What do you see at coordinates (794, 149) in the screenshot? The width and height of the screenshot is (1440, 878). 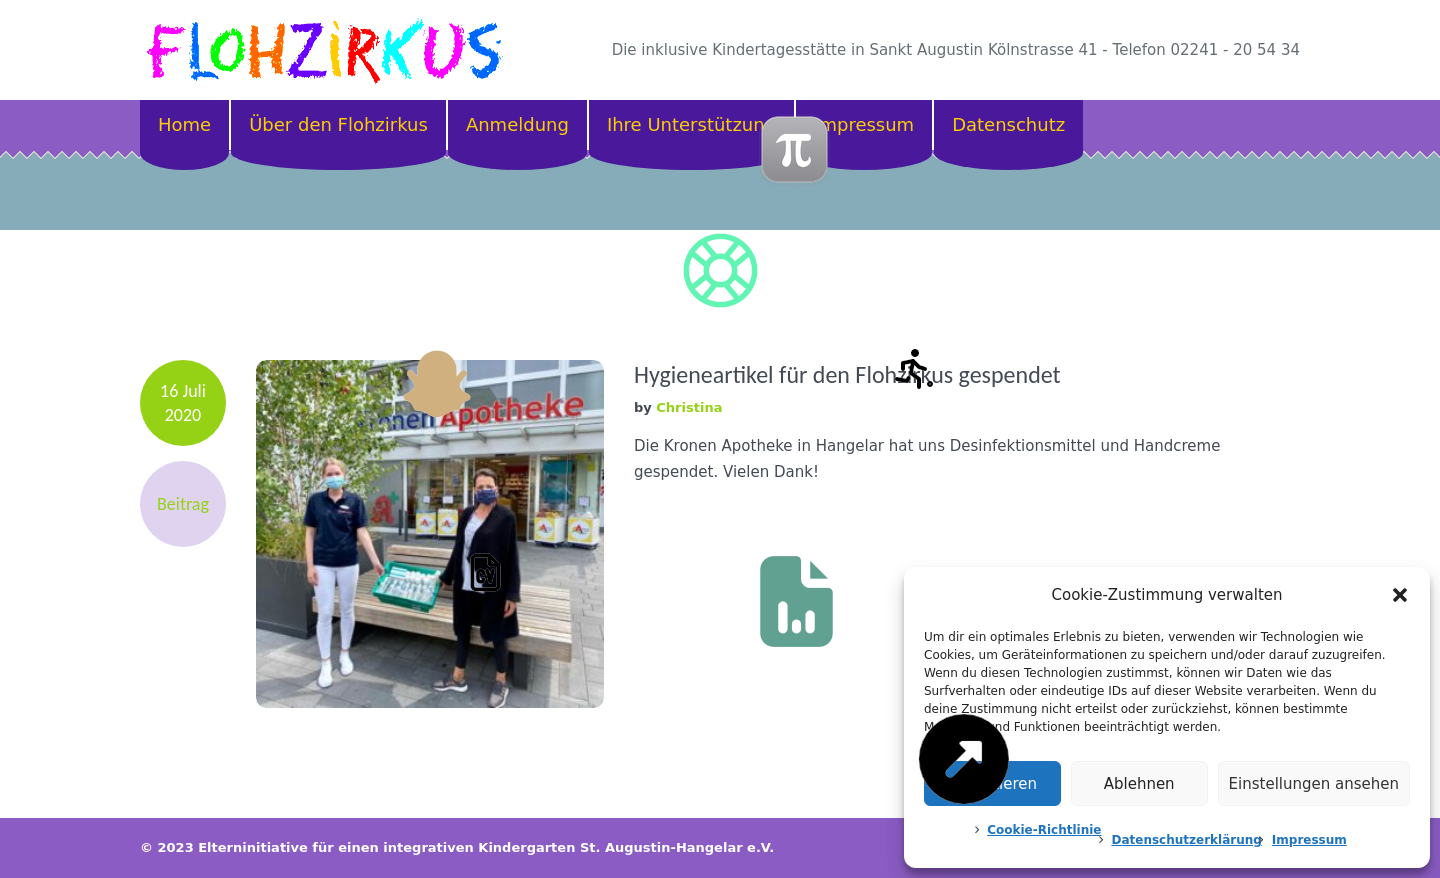 I see `open mathematics or calculator application` at bounding box center [794, 149].